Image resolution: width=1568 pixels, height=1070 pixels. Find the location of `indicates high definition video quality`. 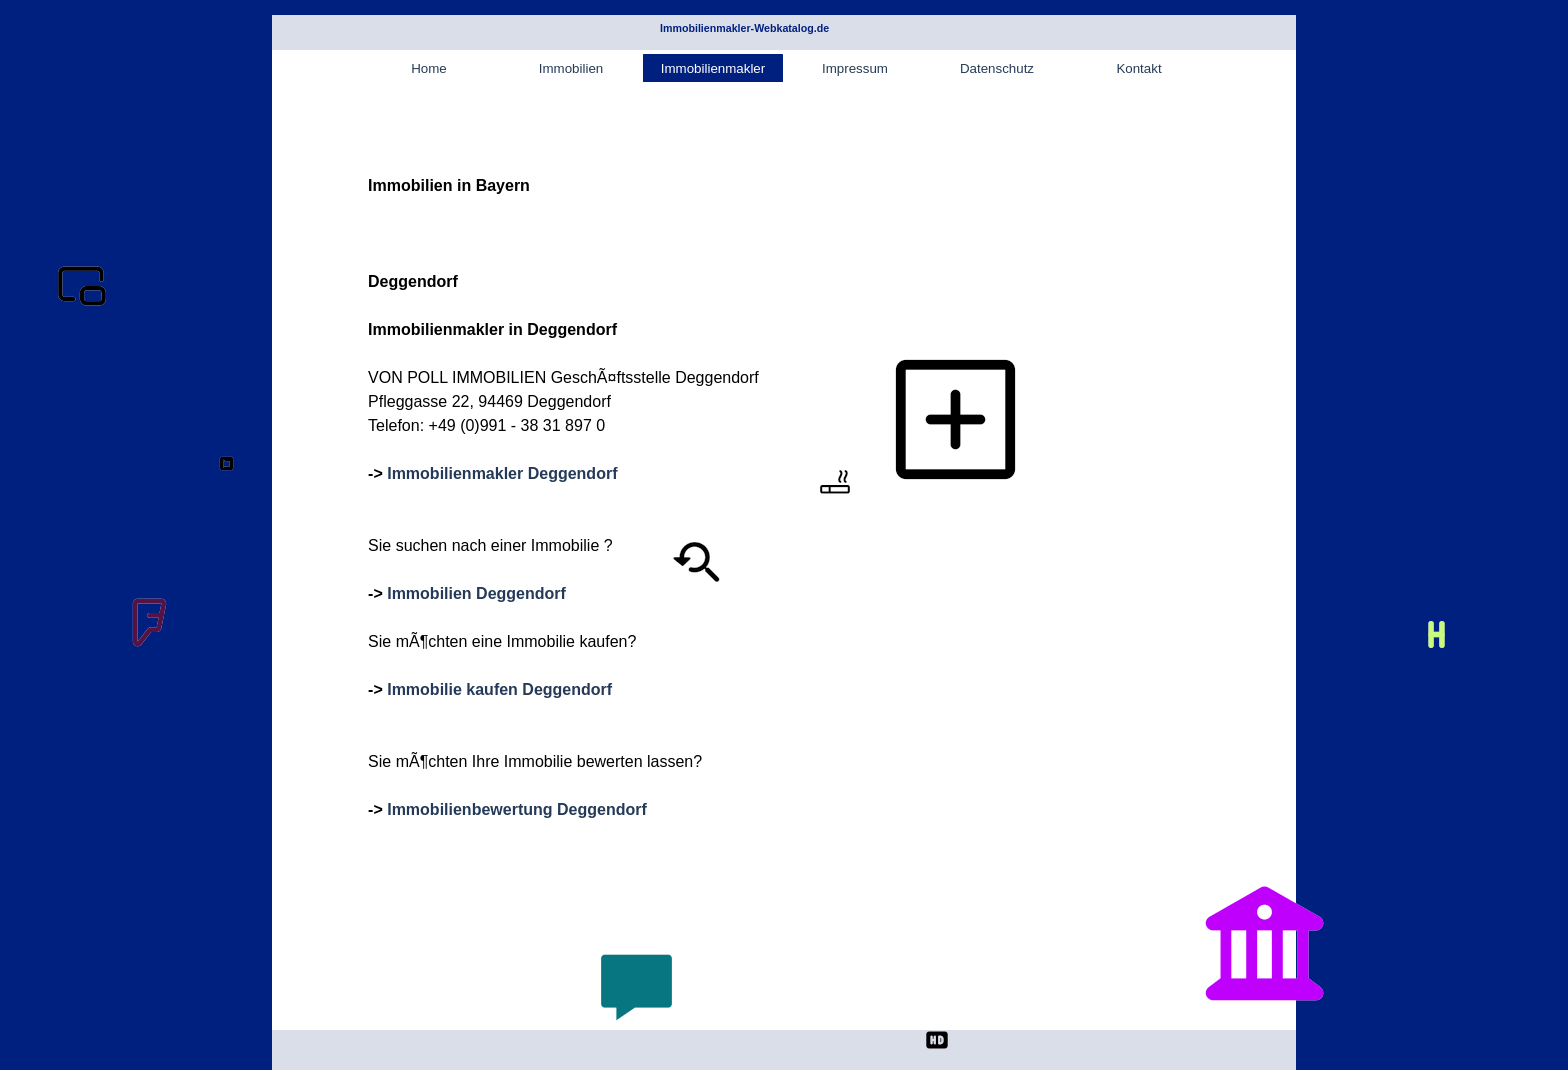

indicates high definition video quality is located at coordinates (937, 1040).